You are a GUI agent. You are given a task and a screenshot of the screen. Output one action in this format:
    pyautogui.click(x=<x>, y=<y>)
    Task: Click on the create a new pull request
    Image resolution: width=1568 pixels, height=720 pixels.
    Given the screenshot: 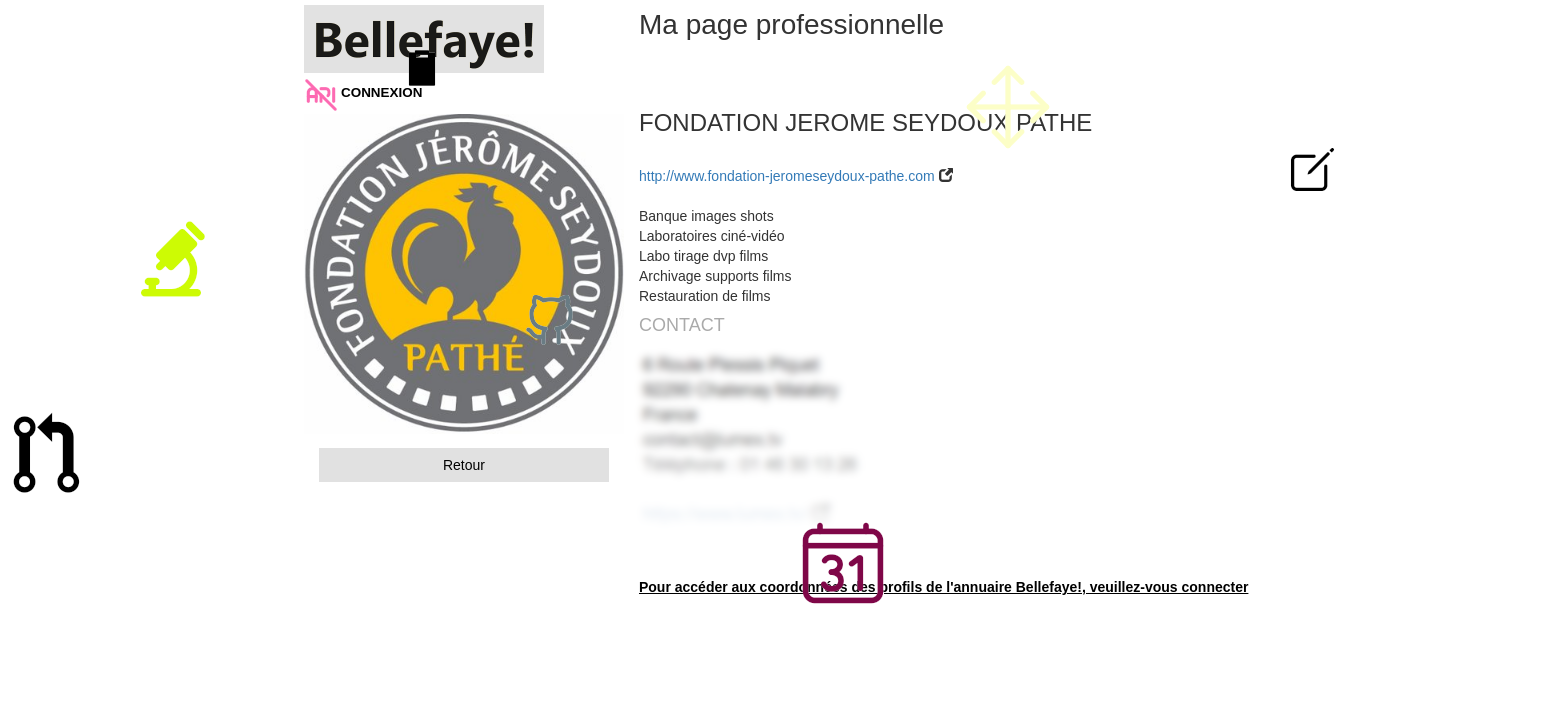 What is the action you would take?
    pyautogui.click(x=46, y=454)
    